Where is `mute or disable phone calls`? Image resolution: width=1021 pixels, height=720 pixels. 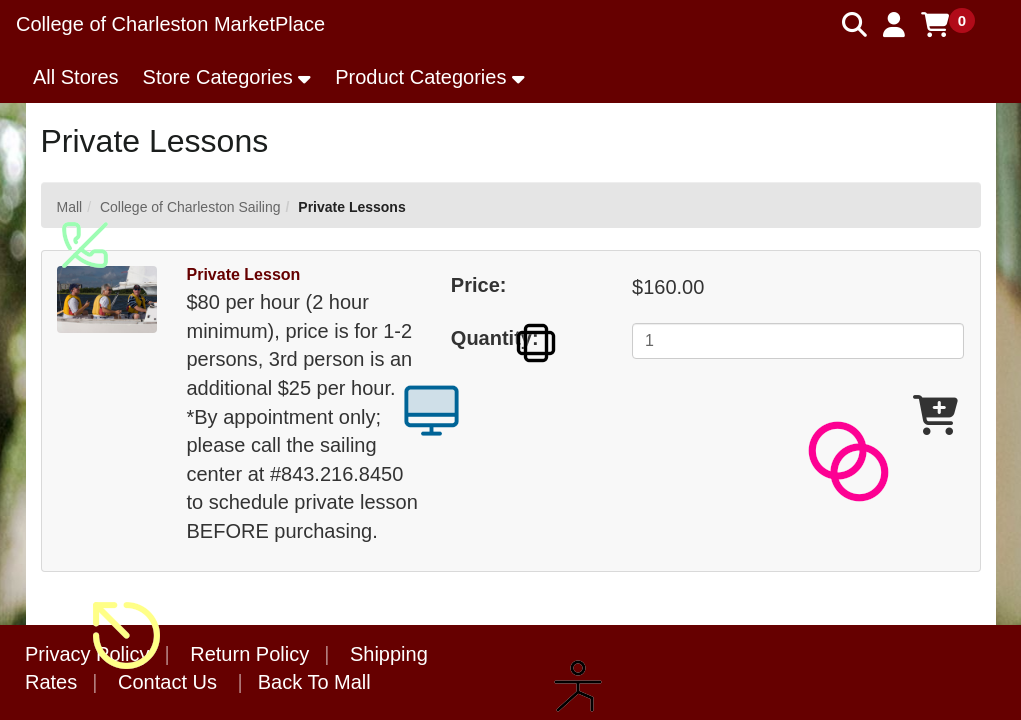 mute or disable phone calls is located at coordinates (85, 245).